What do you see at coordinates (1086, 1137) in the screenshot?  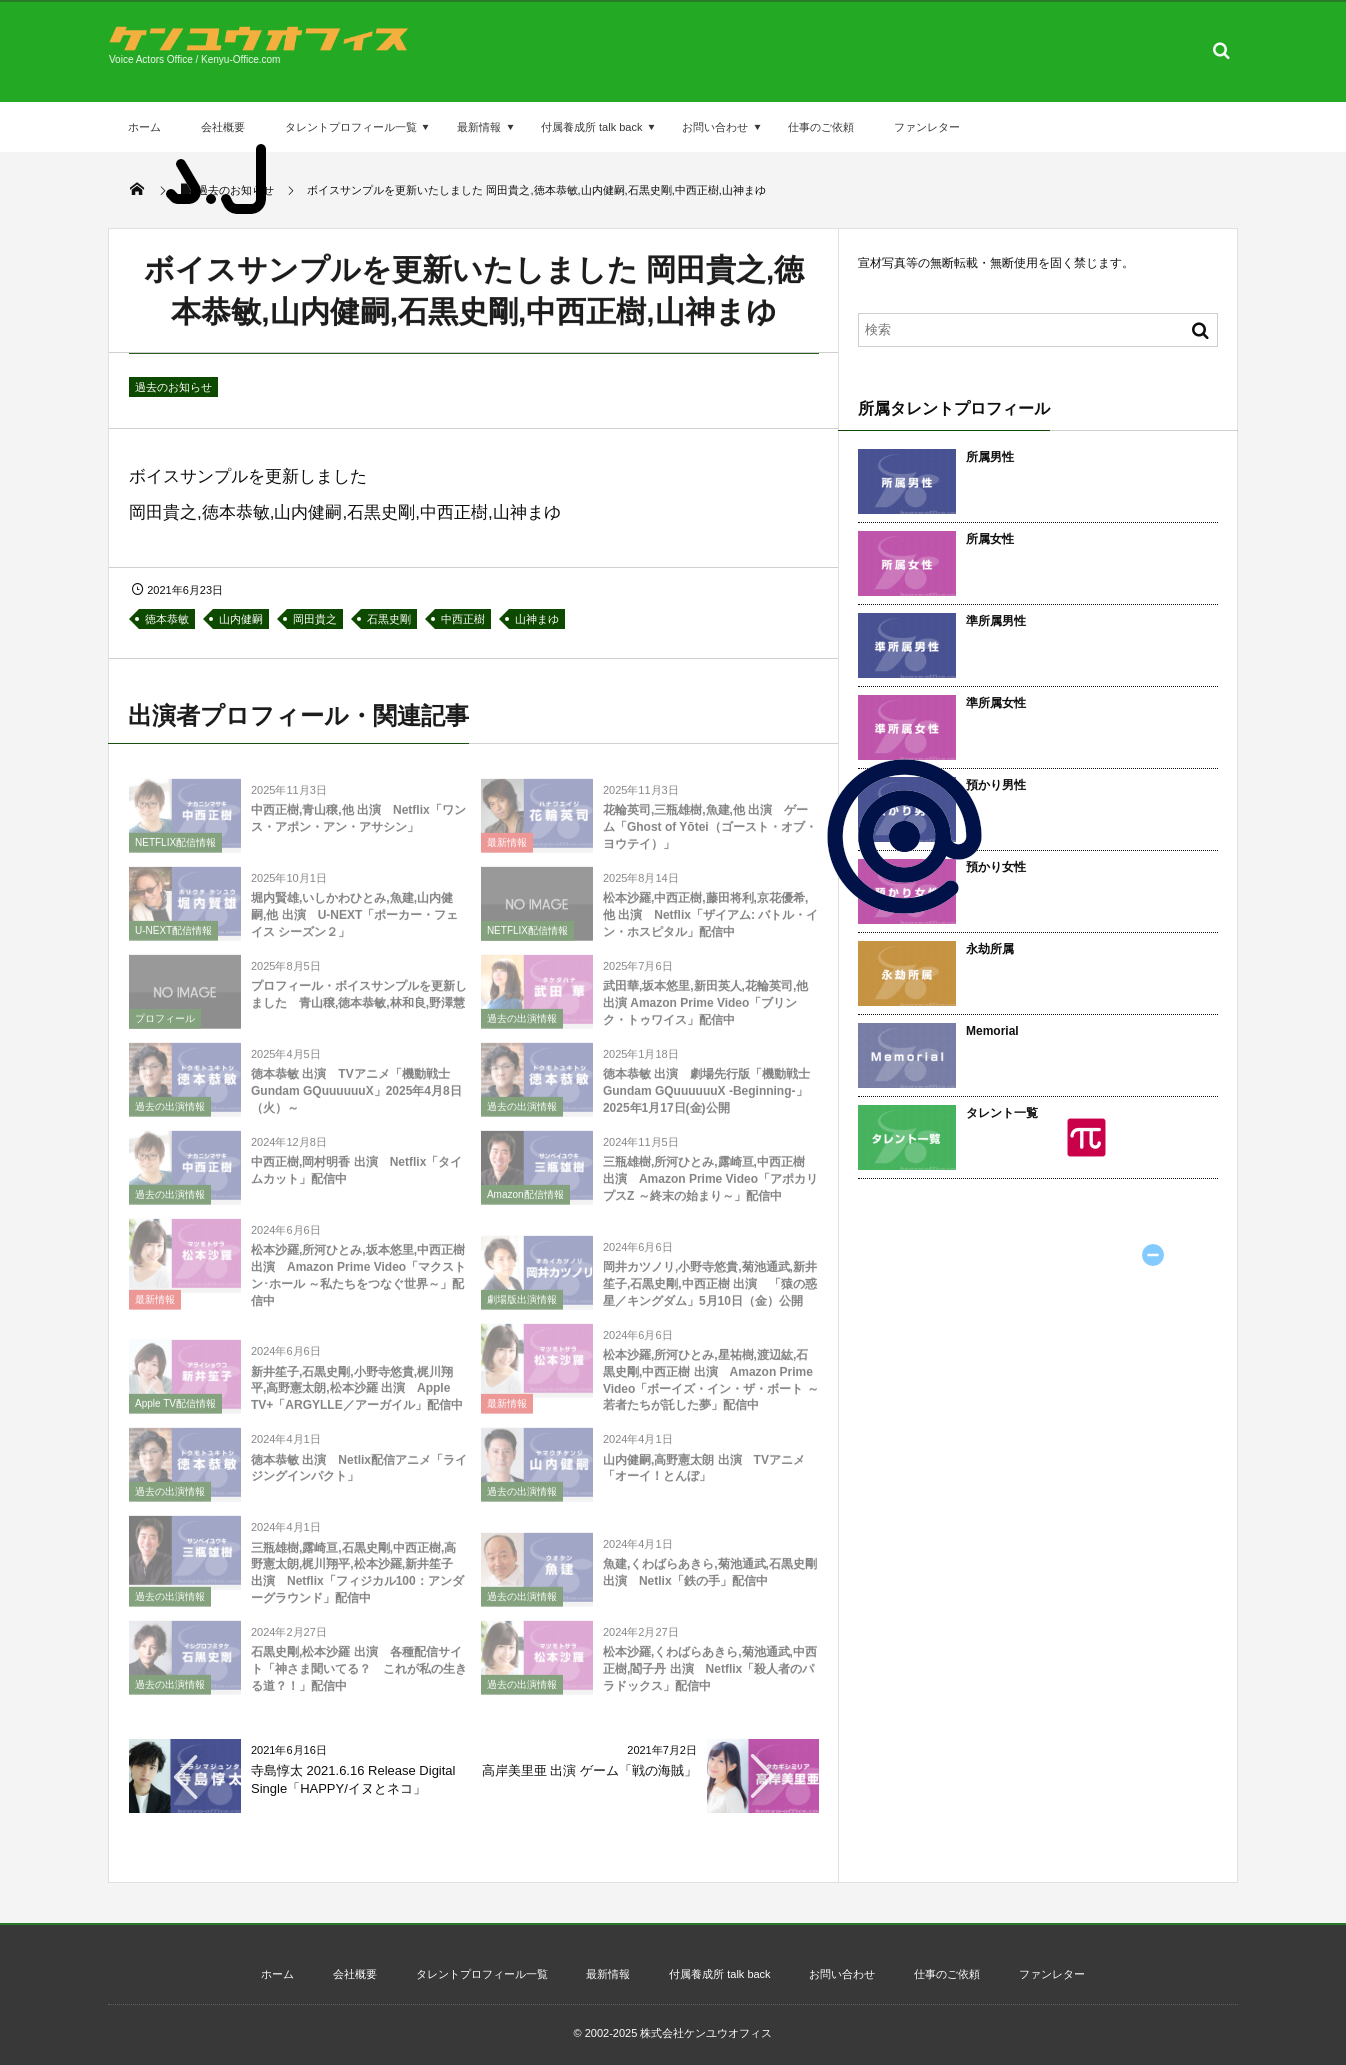 I see `access mathematical or scientific calculator functions` at bounding box center [1086, 1137].